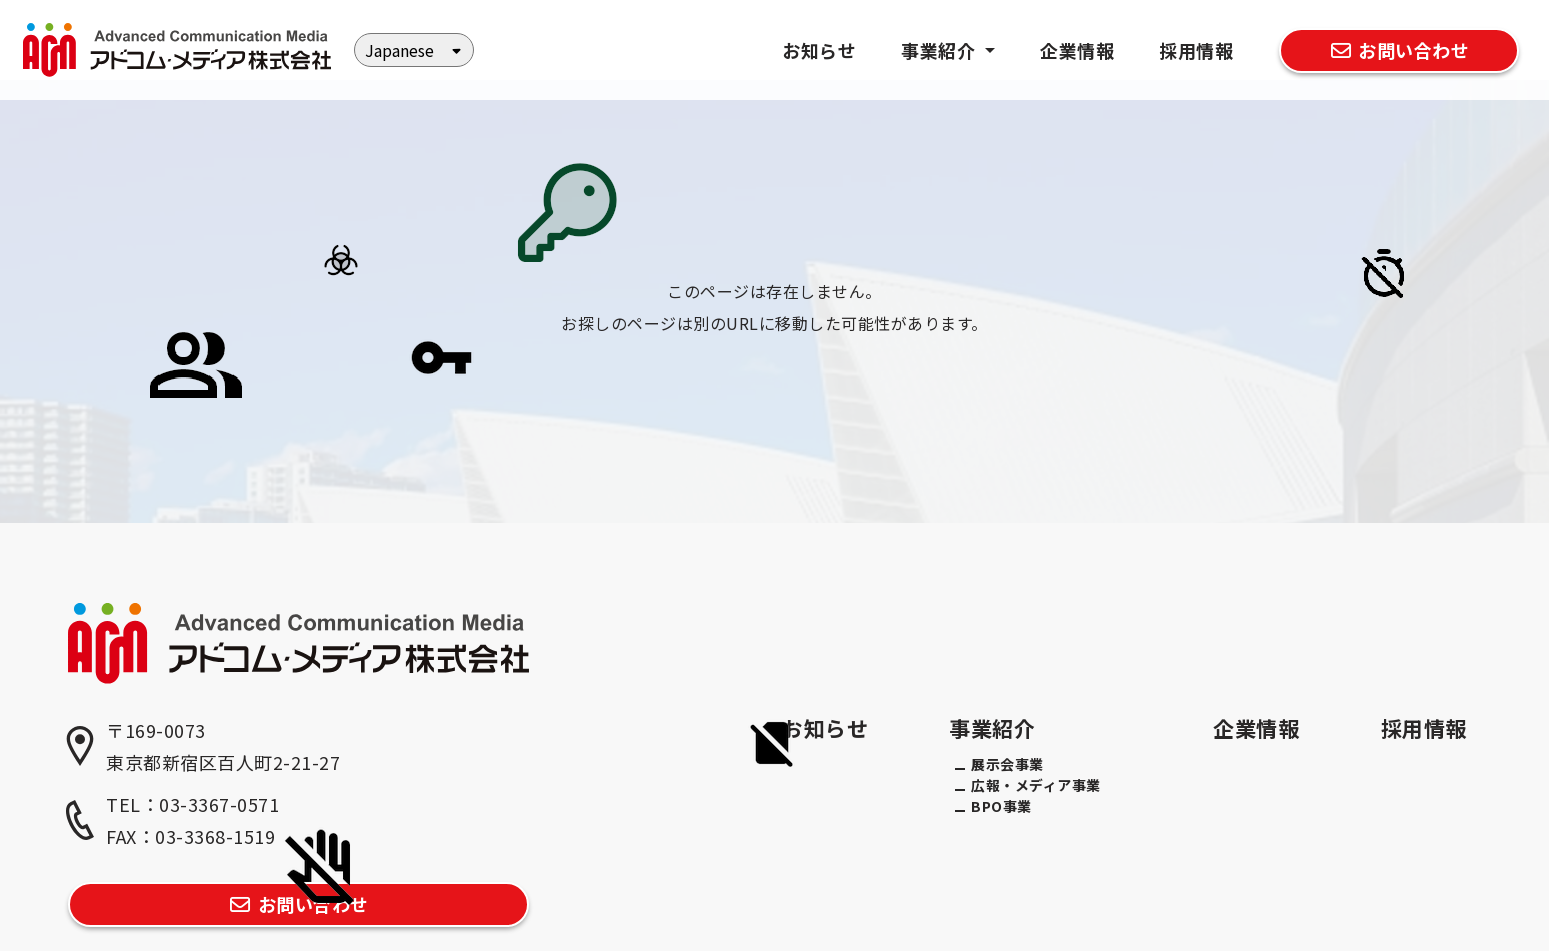 This screenshot has width=1549, height=951. Describe the element at coordinates (322, 868) in the screenshot. I see `do not touch or interact with this item` at that location.